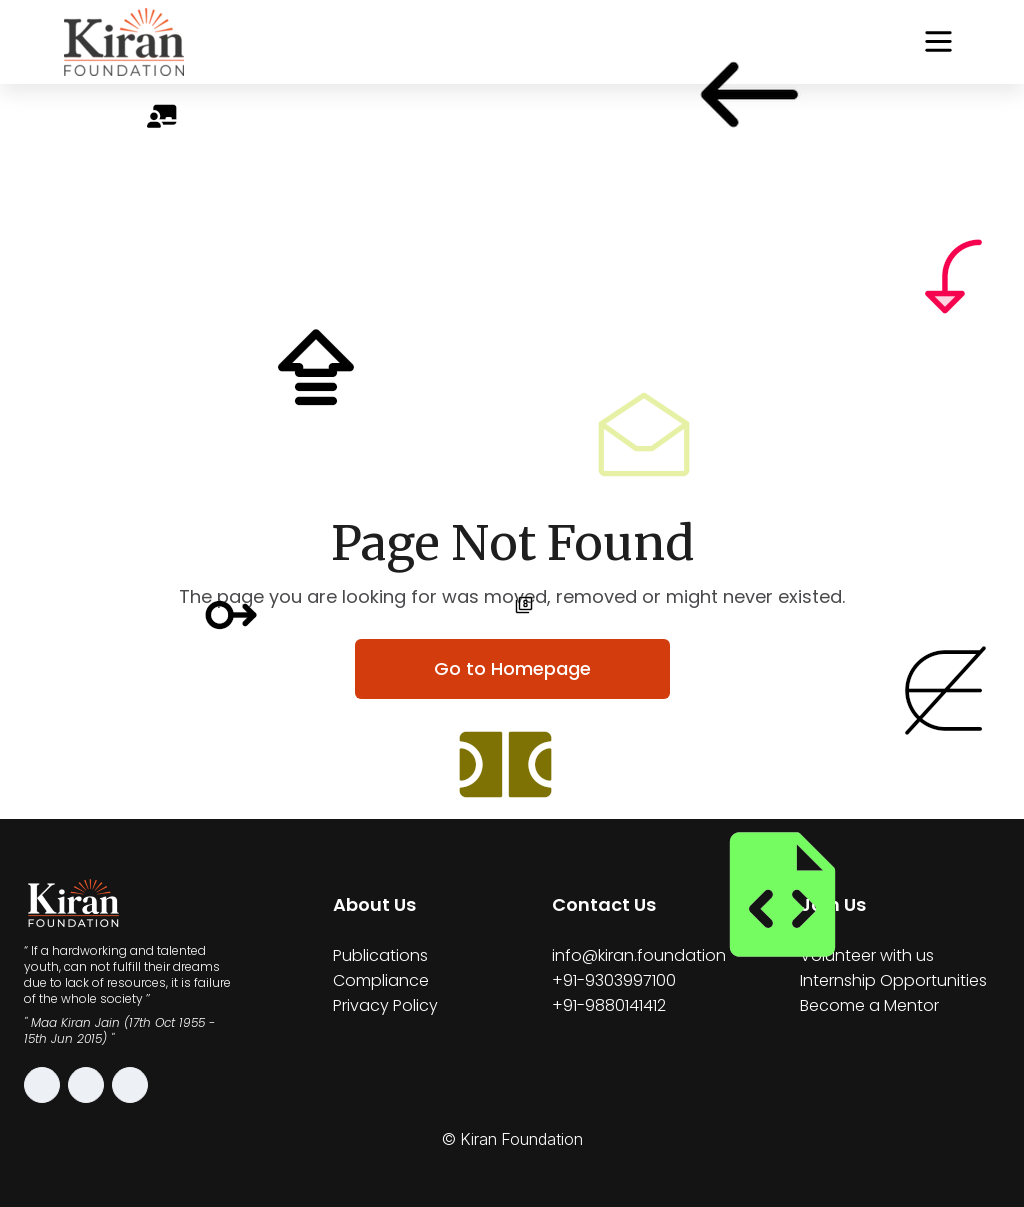 Image resolution: width=1024 pixels, height=1207 pixels. I want to click on view an opened email or message, so click(644, 438).